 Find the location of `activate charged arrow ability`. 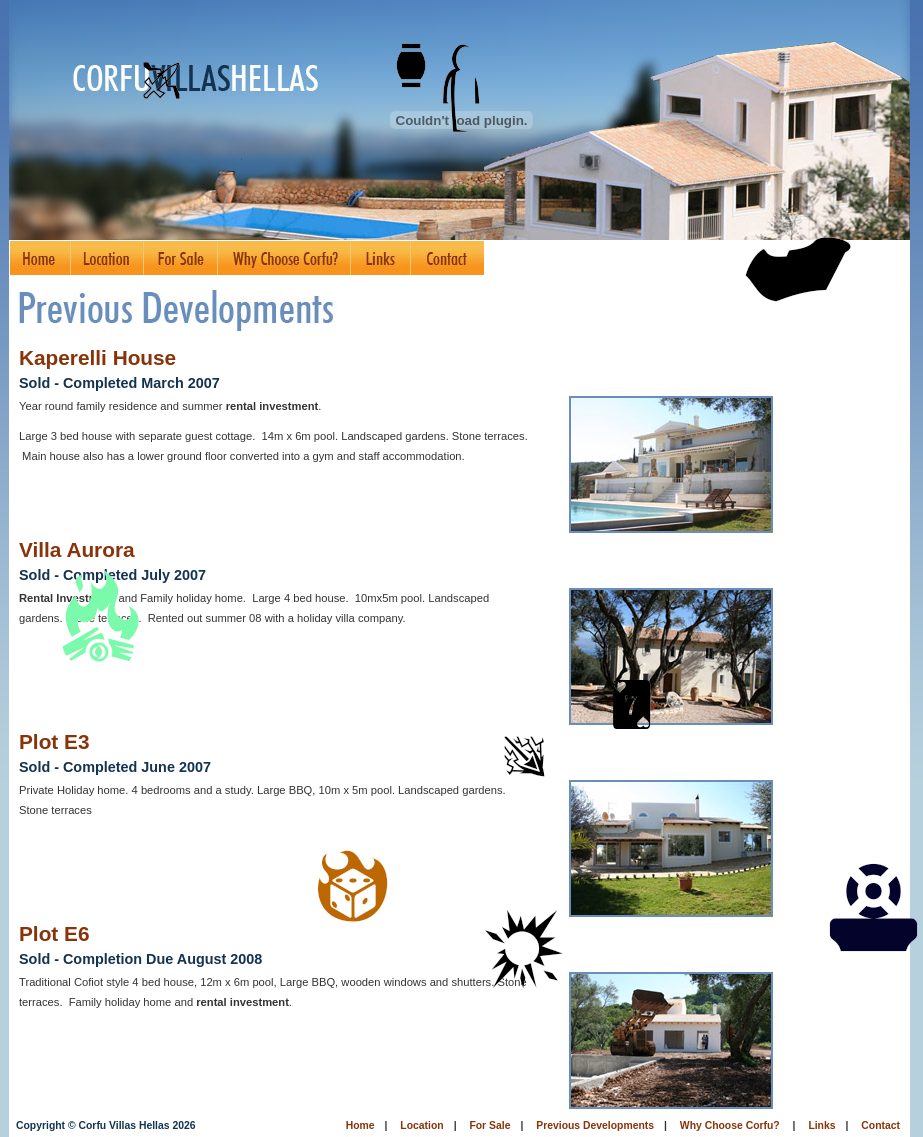

activate charged arrow ability is located at coordinates (524, 756).